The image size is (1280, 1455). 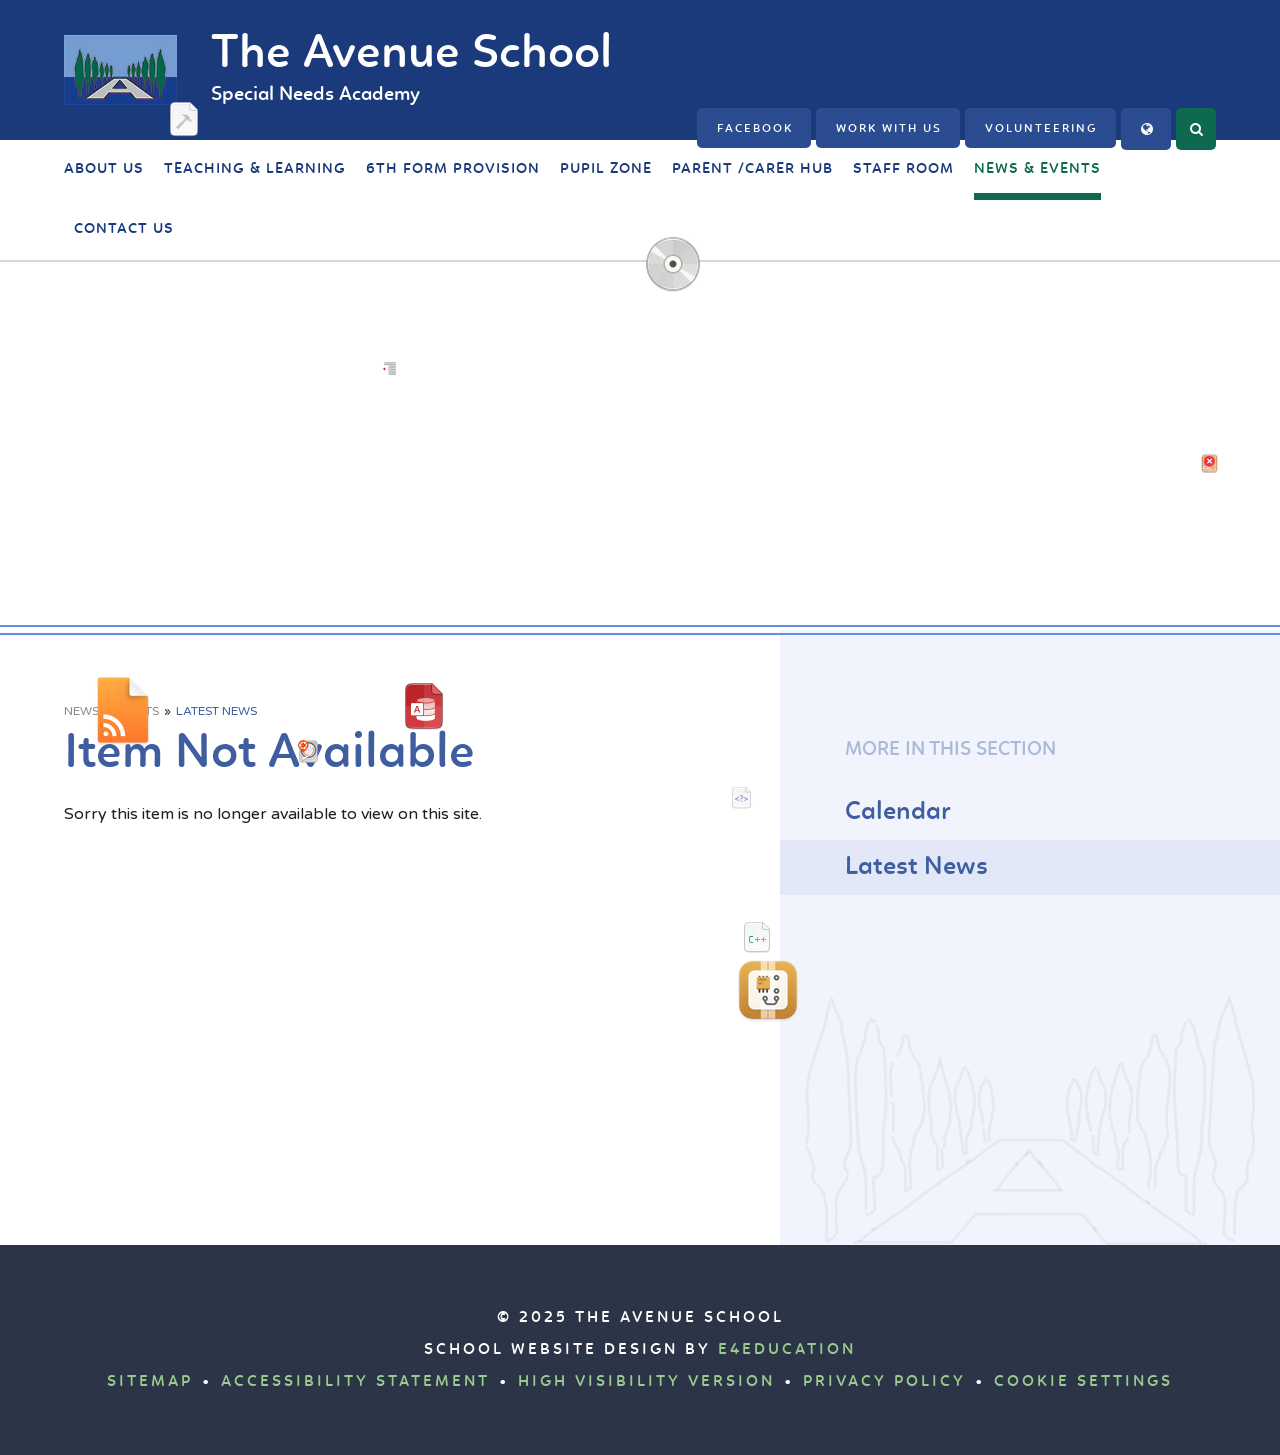 What do you see at coordinates (1209, 463) in the screenshot?
I see `indicates a package is queued for removal` at bounding box center [1209, 463].